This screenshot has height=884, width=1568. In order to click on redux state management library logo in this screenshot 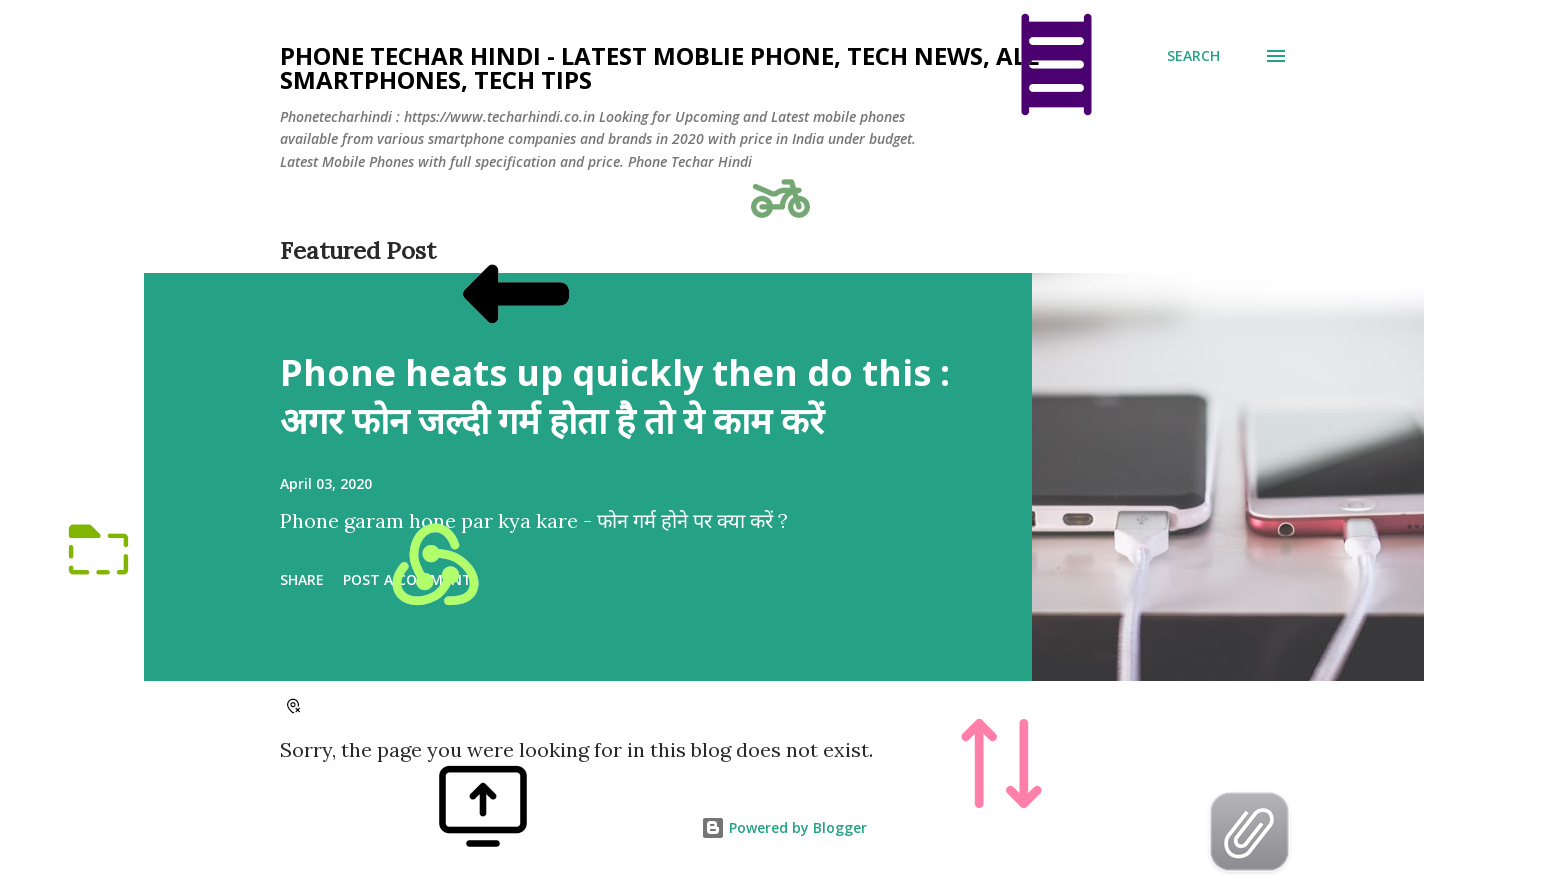, I will do `click(435, 566)`.